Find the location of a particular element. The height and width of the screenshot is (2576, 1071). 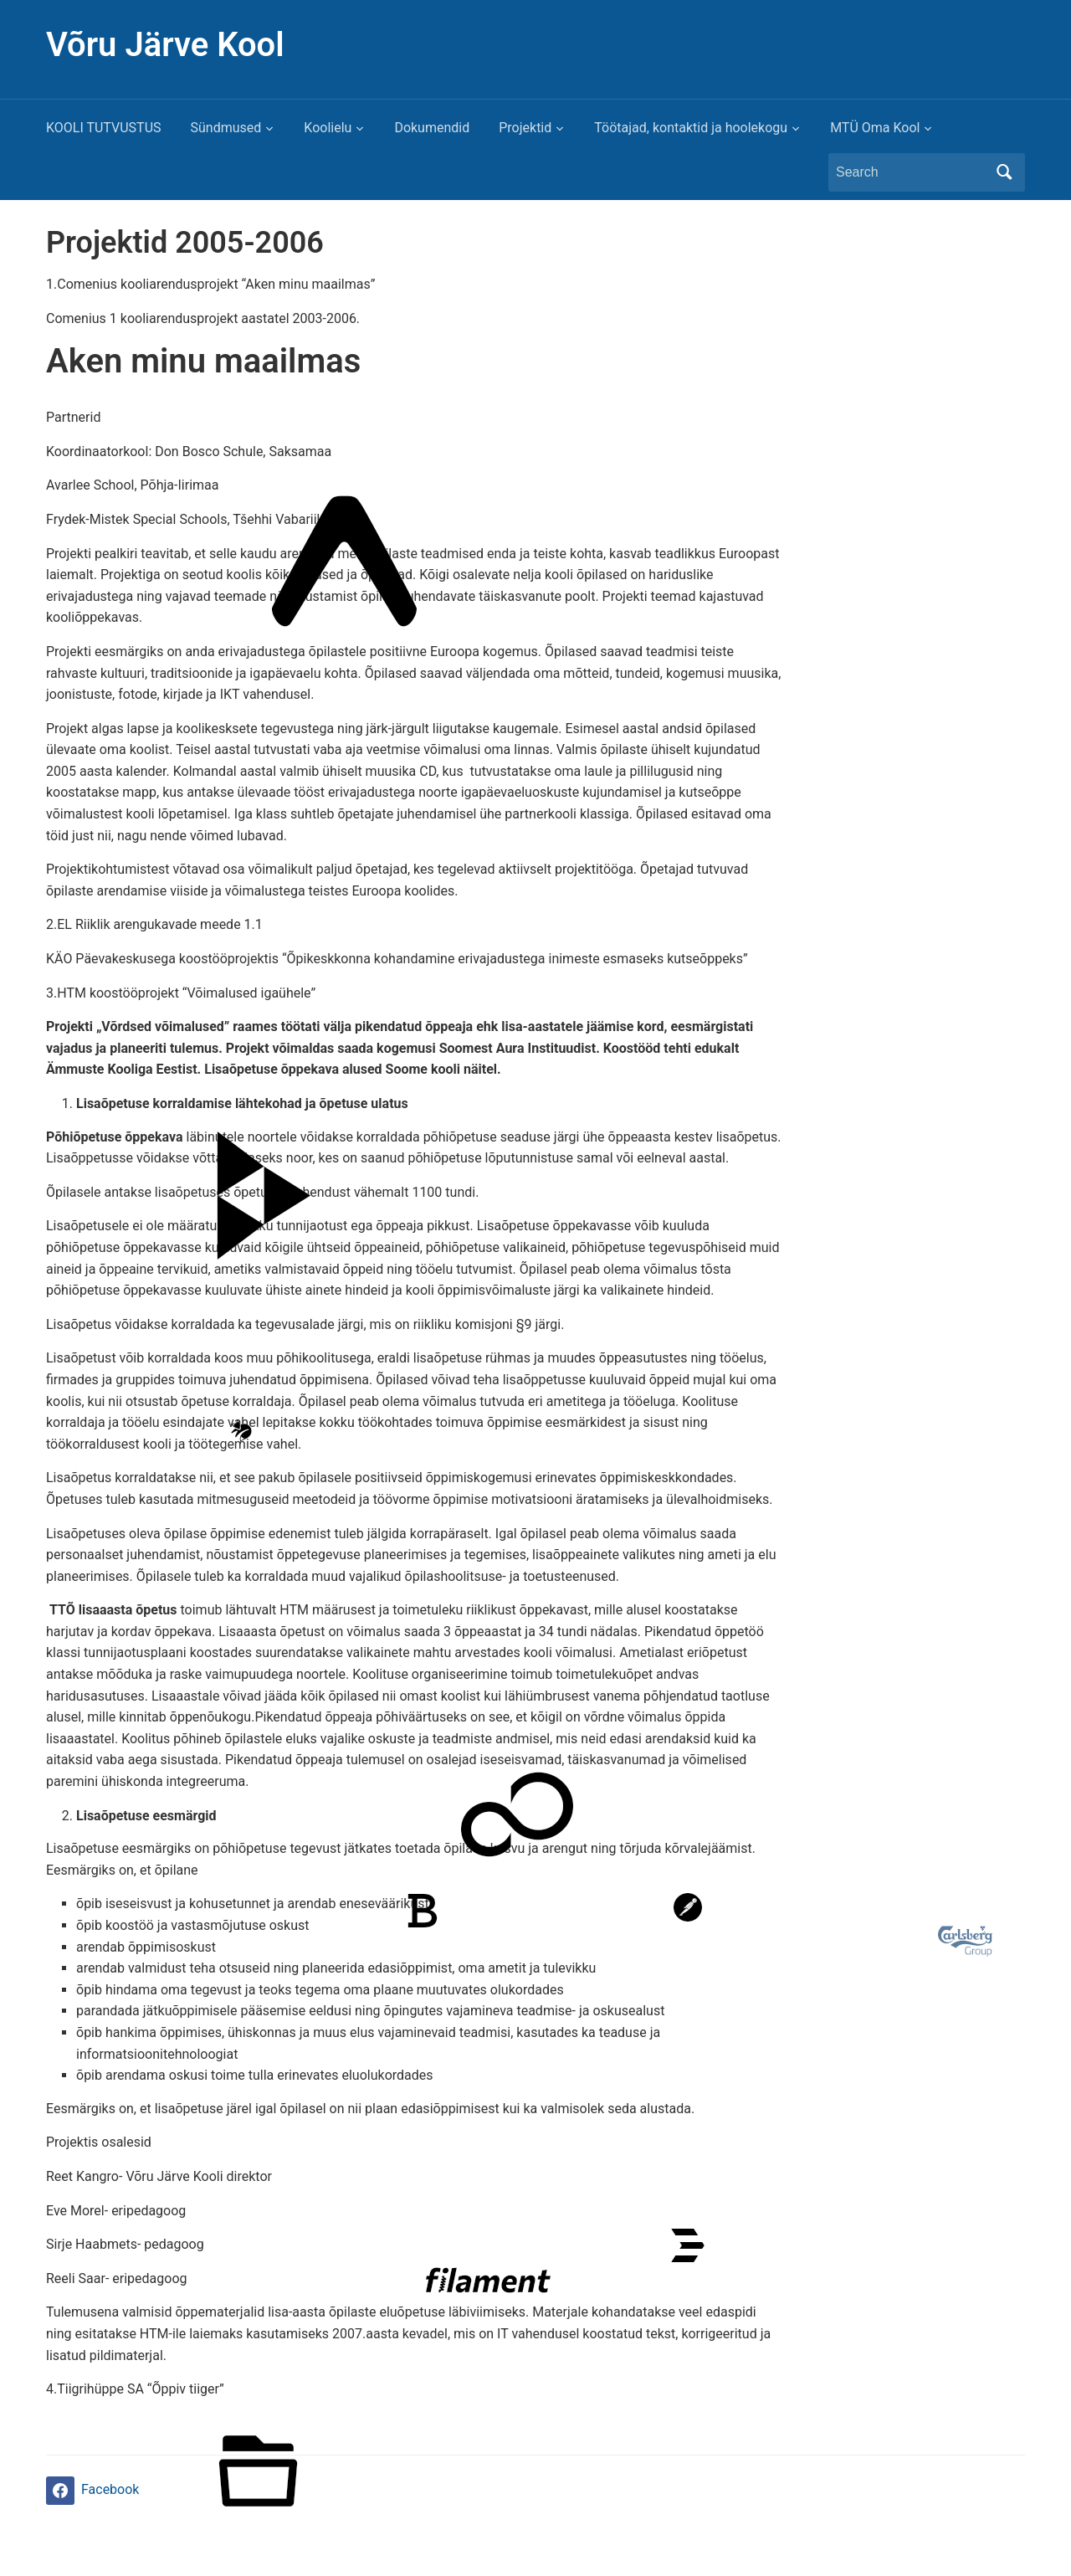

braintree payment gateway integration is located at coordinates (423, 1911).